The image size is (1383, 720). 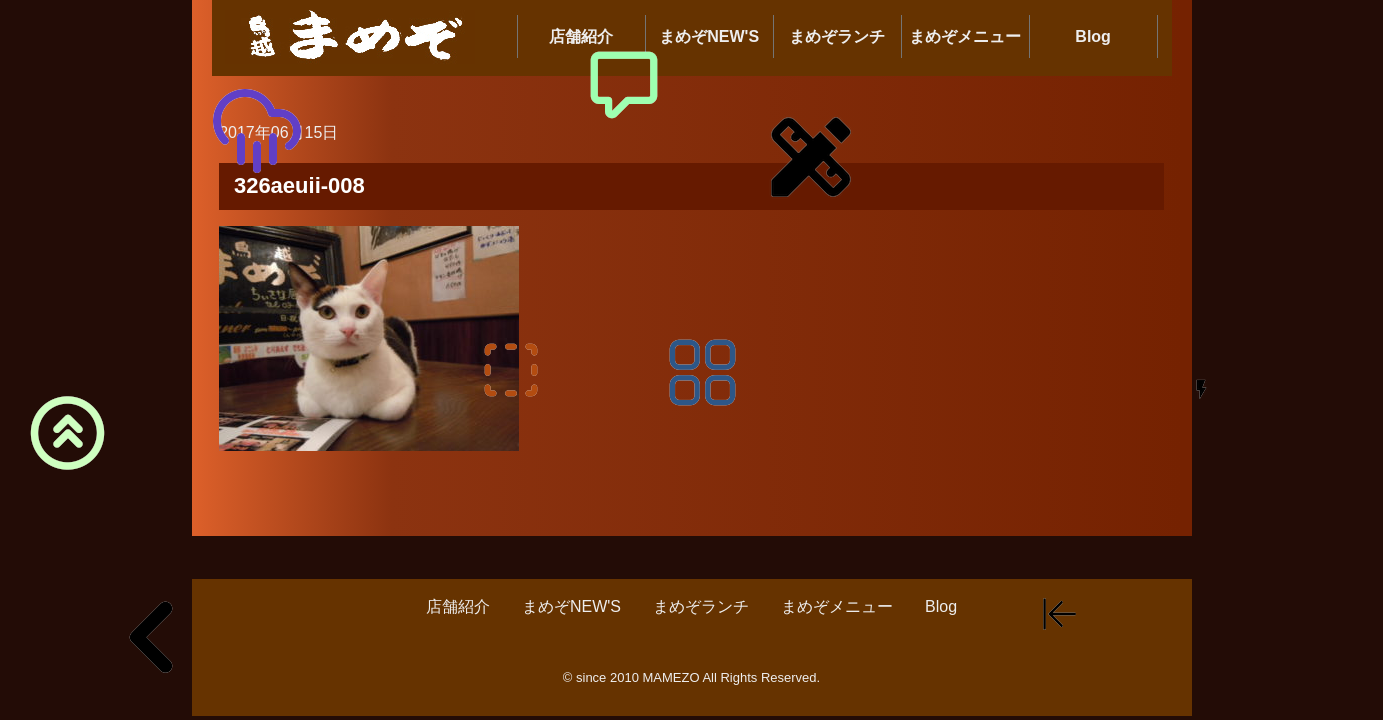 I want to click on create a selection area or marquee tool, so click(x=511, y=370).